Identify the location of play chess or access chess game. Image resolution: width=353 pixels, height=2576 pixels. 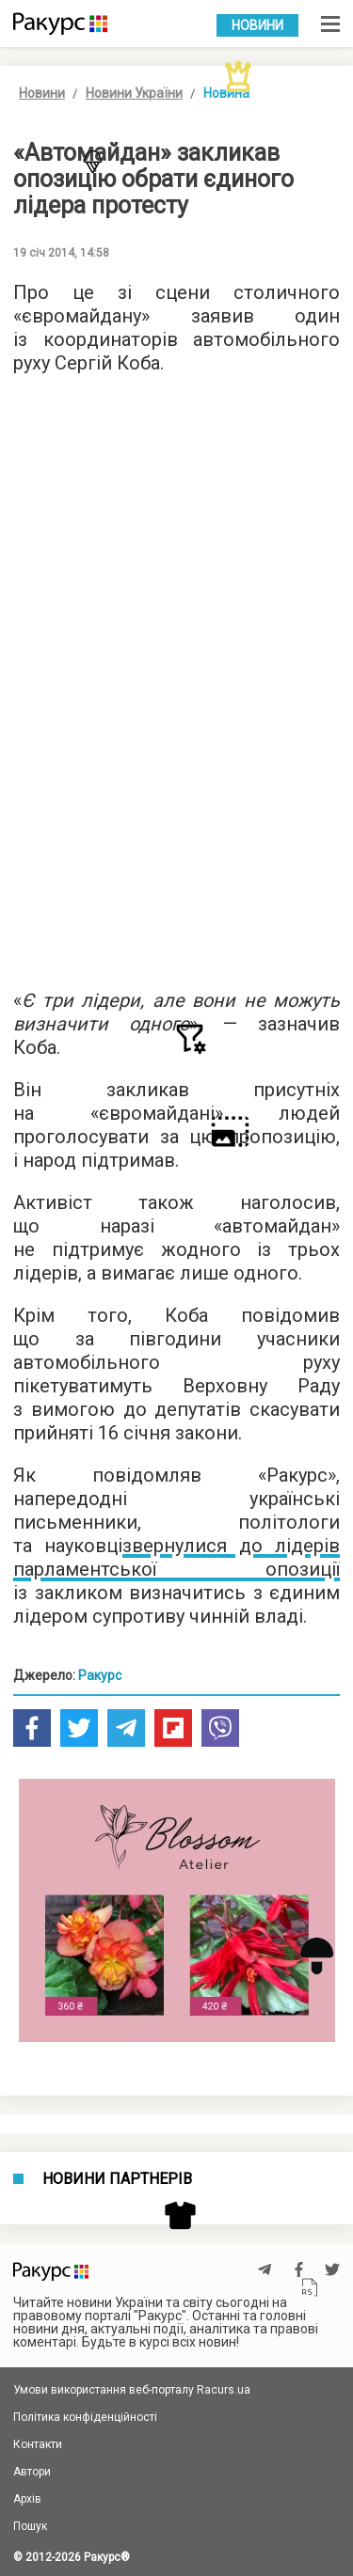
(238, 77).